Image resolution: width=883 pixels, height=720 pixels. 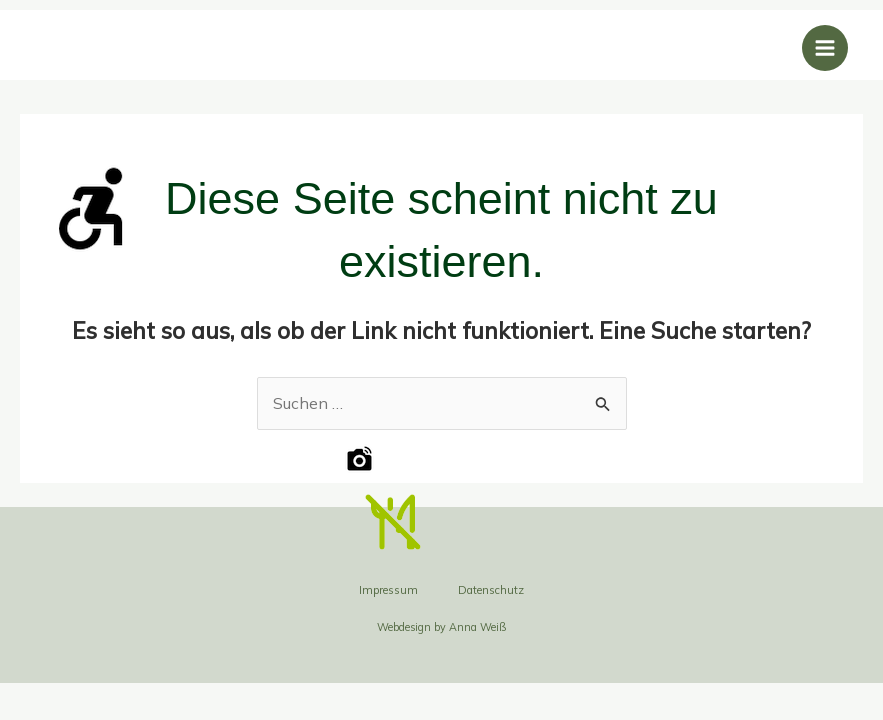 I want to click on connect to a wireless or remote camera, so click(x=359, y=458).